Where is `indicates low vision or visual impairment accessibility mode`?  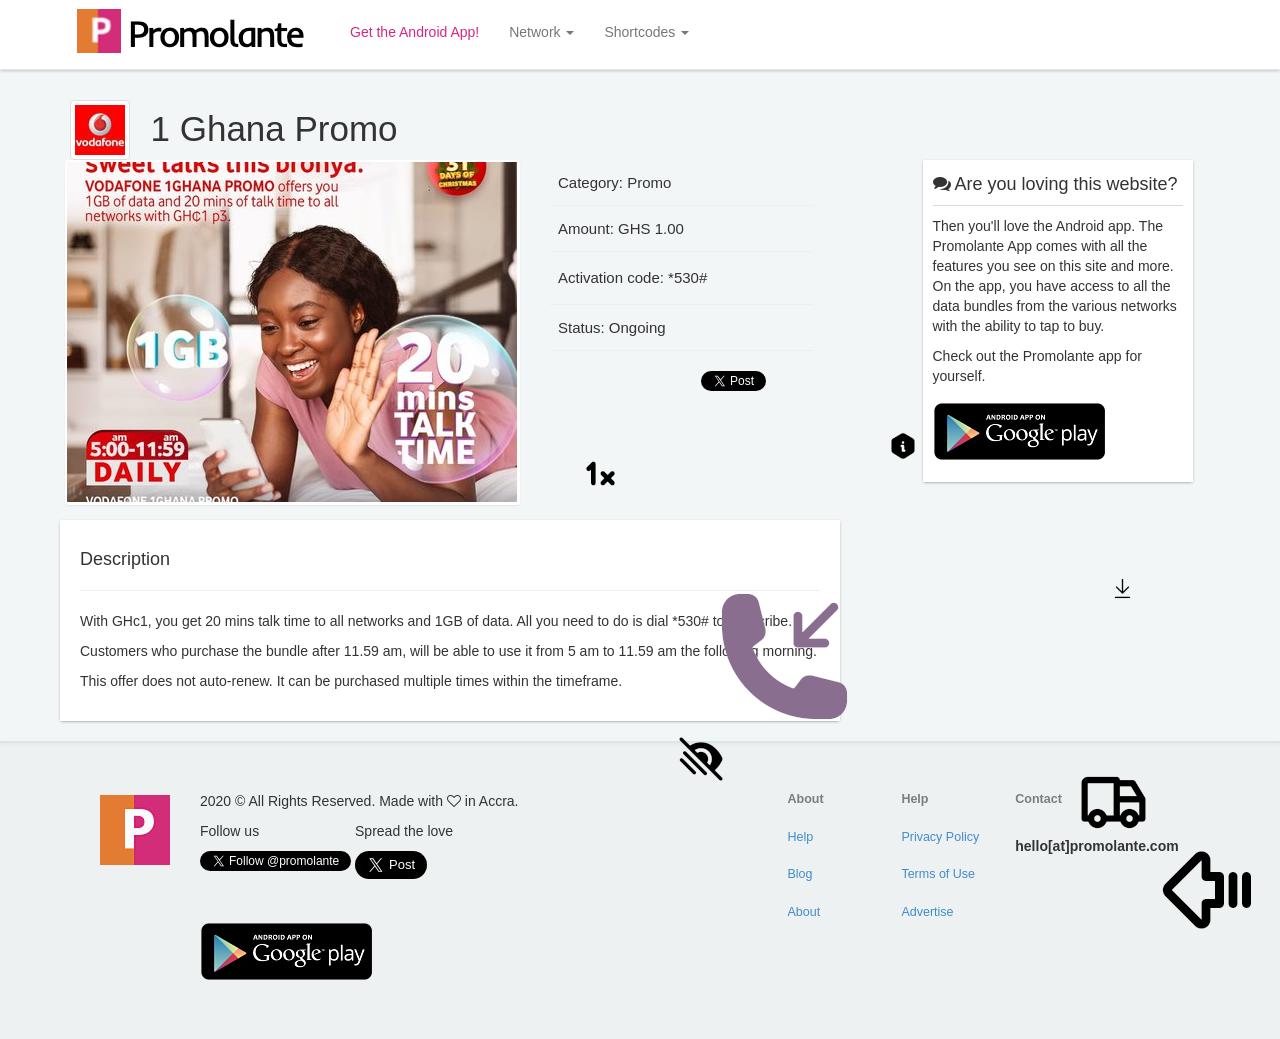 indicates low vision or visual impairment accessibility mode is located at coordinates (701, 759).